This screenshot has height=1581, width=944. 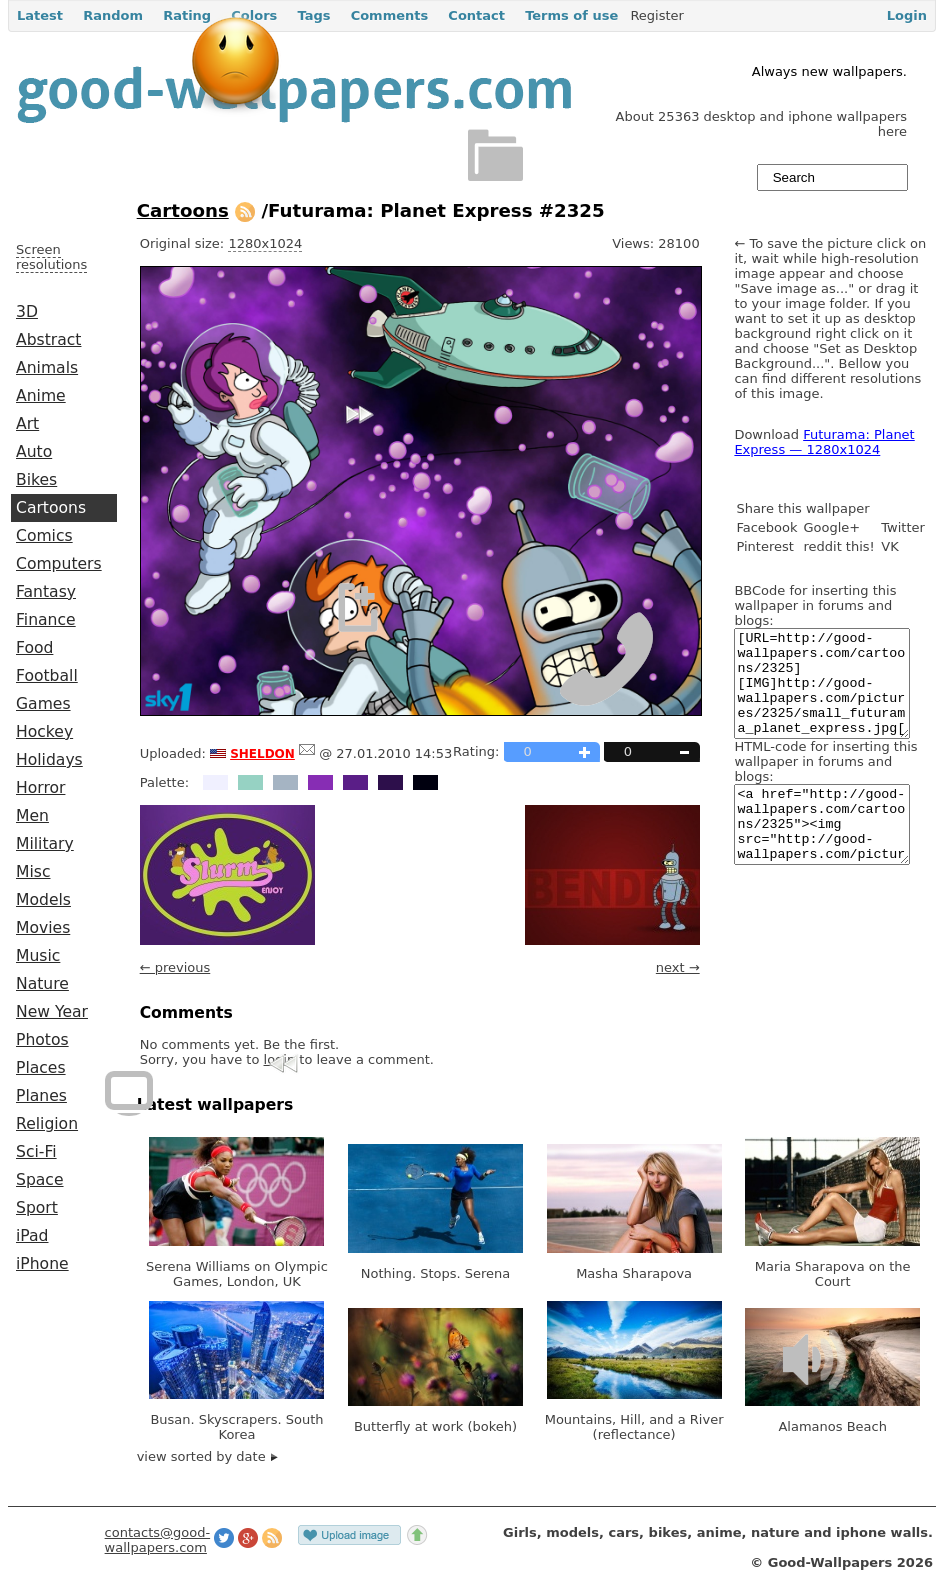 What do you see at coordinates (606, 659) in the screenshot?
I see `start a phone call` at bounding box center [606, 659].